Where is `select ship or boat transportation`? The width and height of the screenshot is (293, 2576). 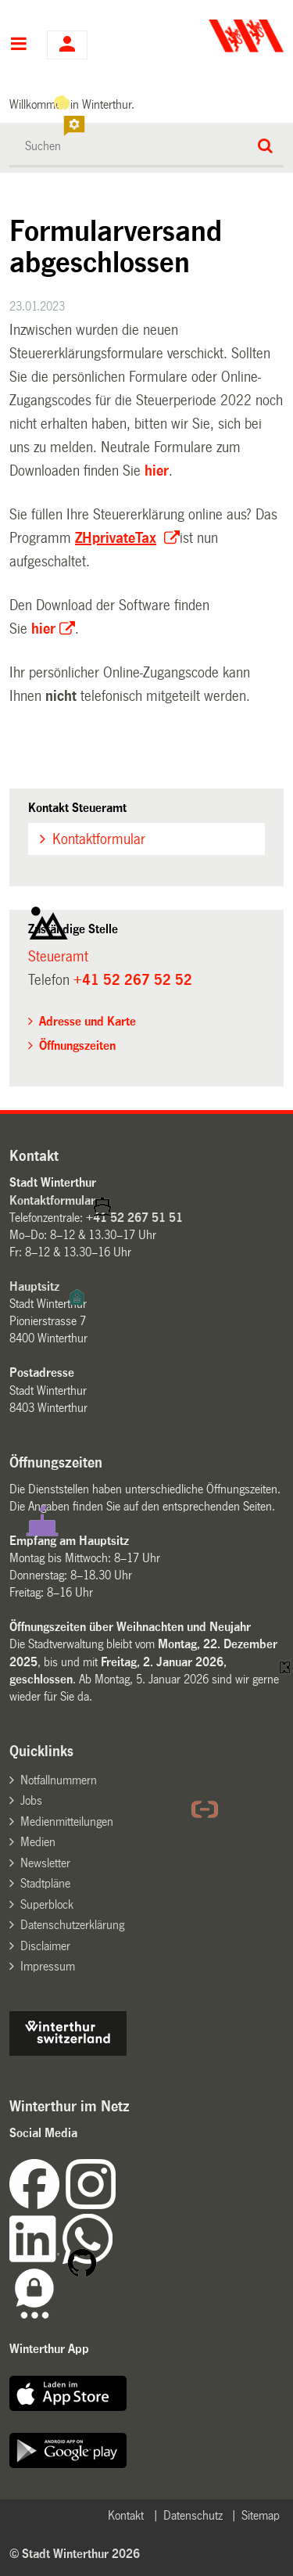
select ship or boat transportation is located at coordinates (102, 1207).